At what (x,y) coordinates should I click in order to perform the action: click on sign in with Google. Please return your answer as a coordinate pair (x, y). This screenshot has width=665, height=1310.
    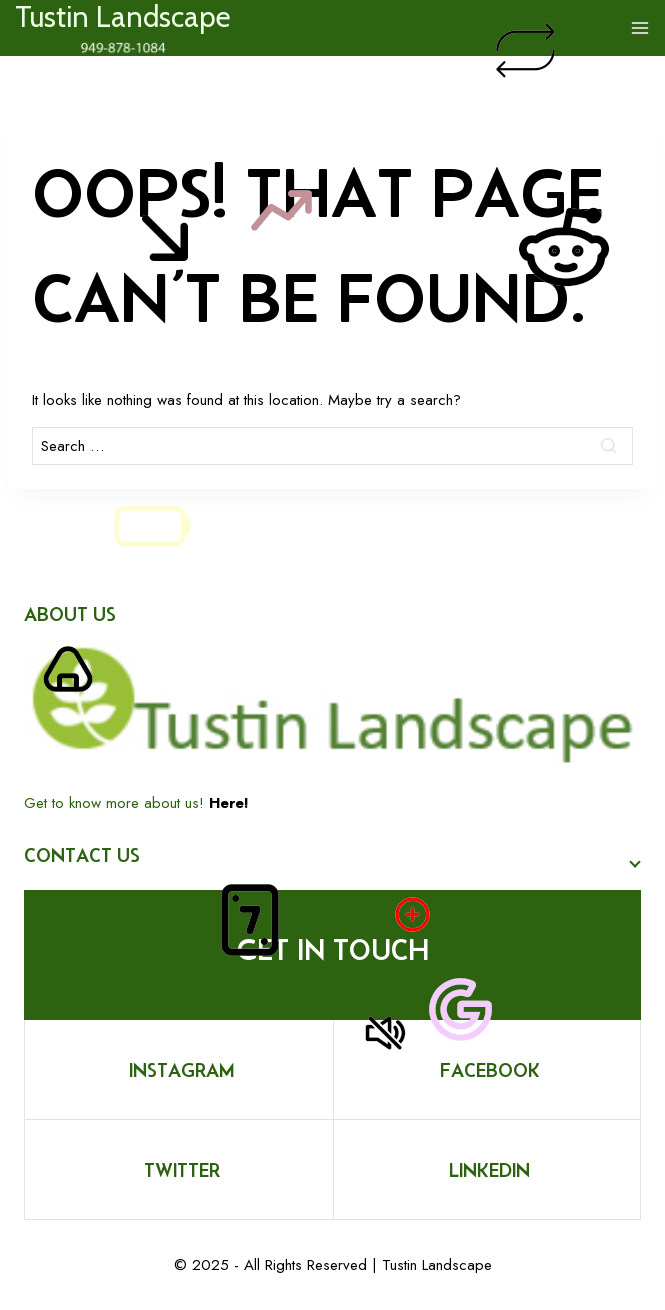
    Looking at the image, I should click on (460, 1009).